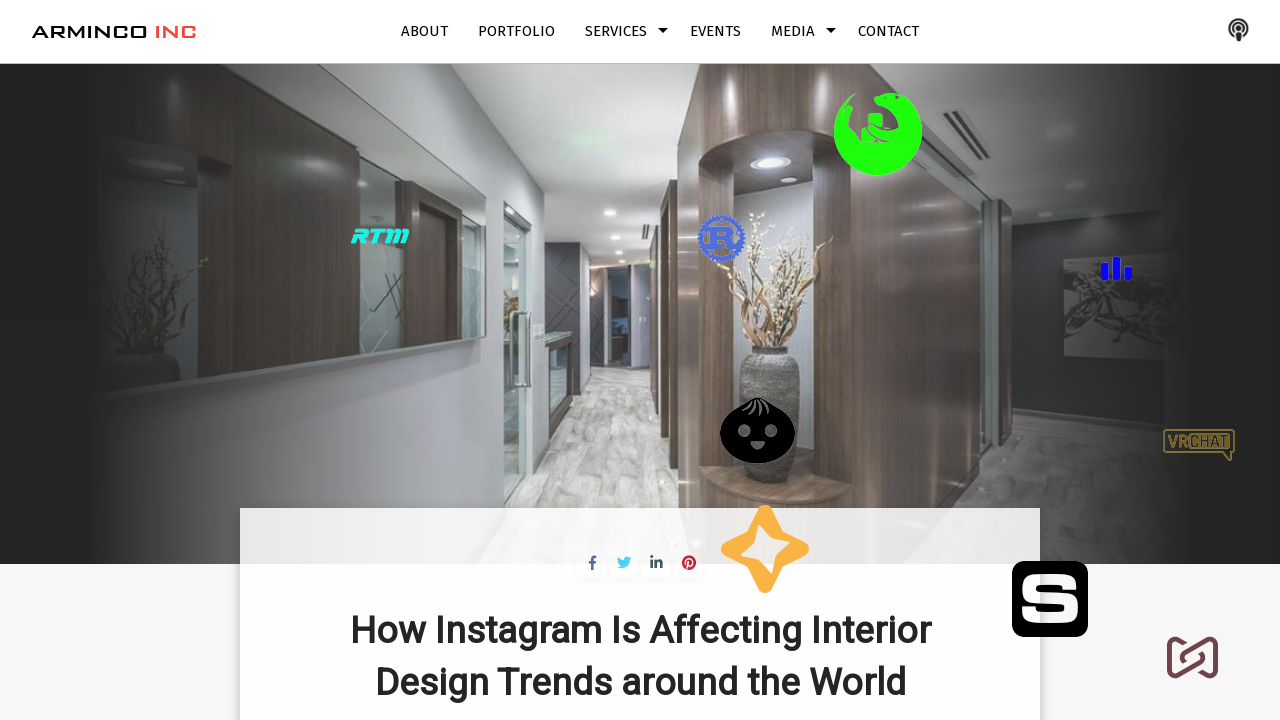 The image size is (1280, 720). Describe the element at coordinates (878, 134) in the screenshot. I see `linuxserver.io project logo` at that location.